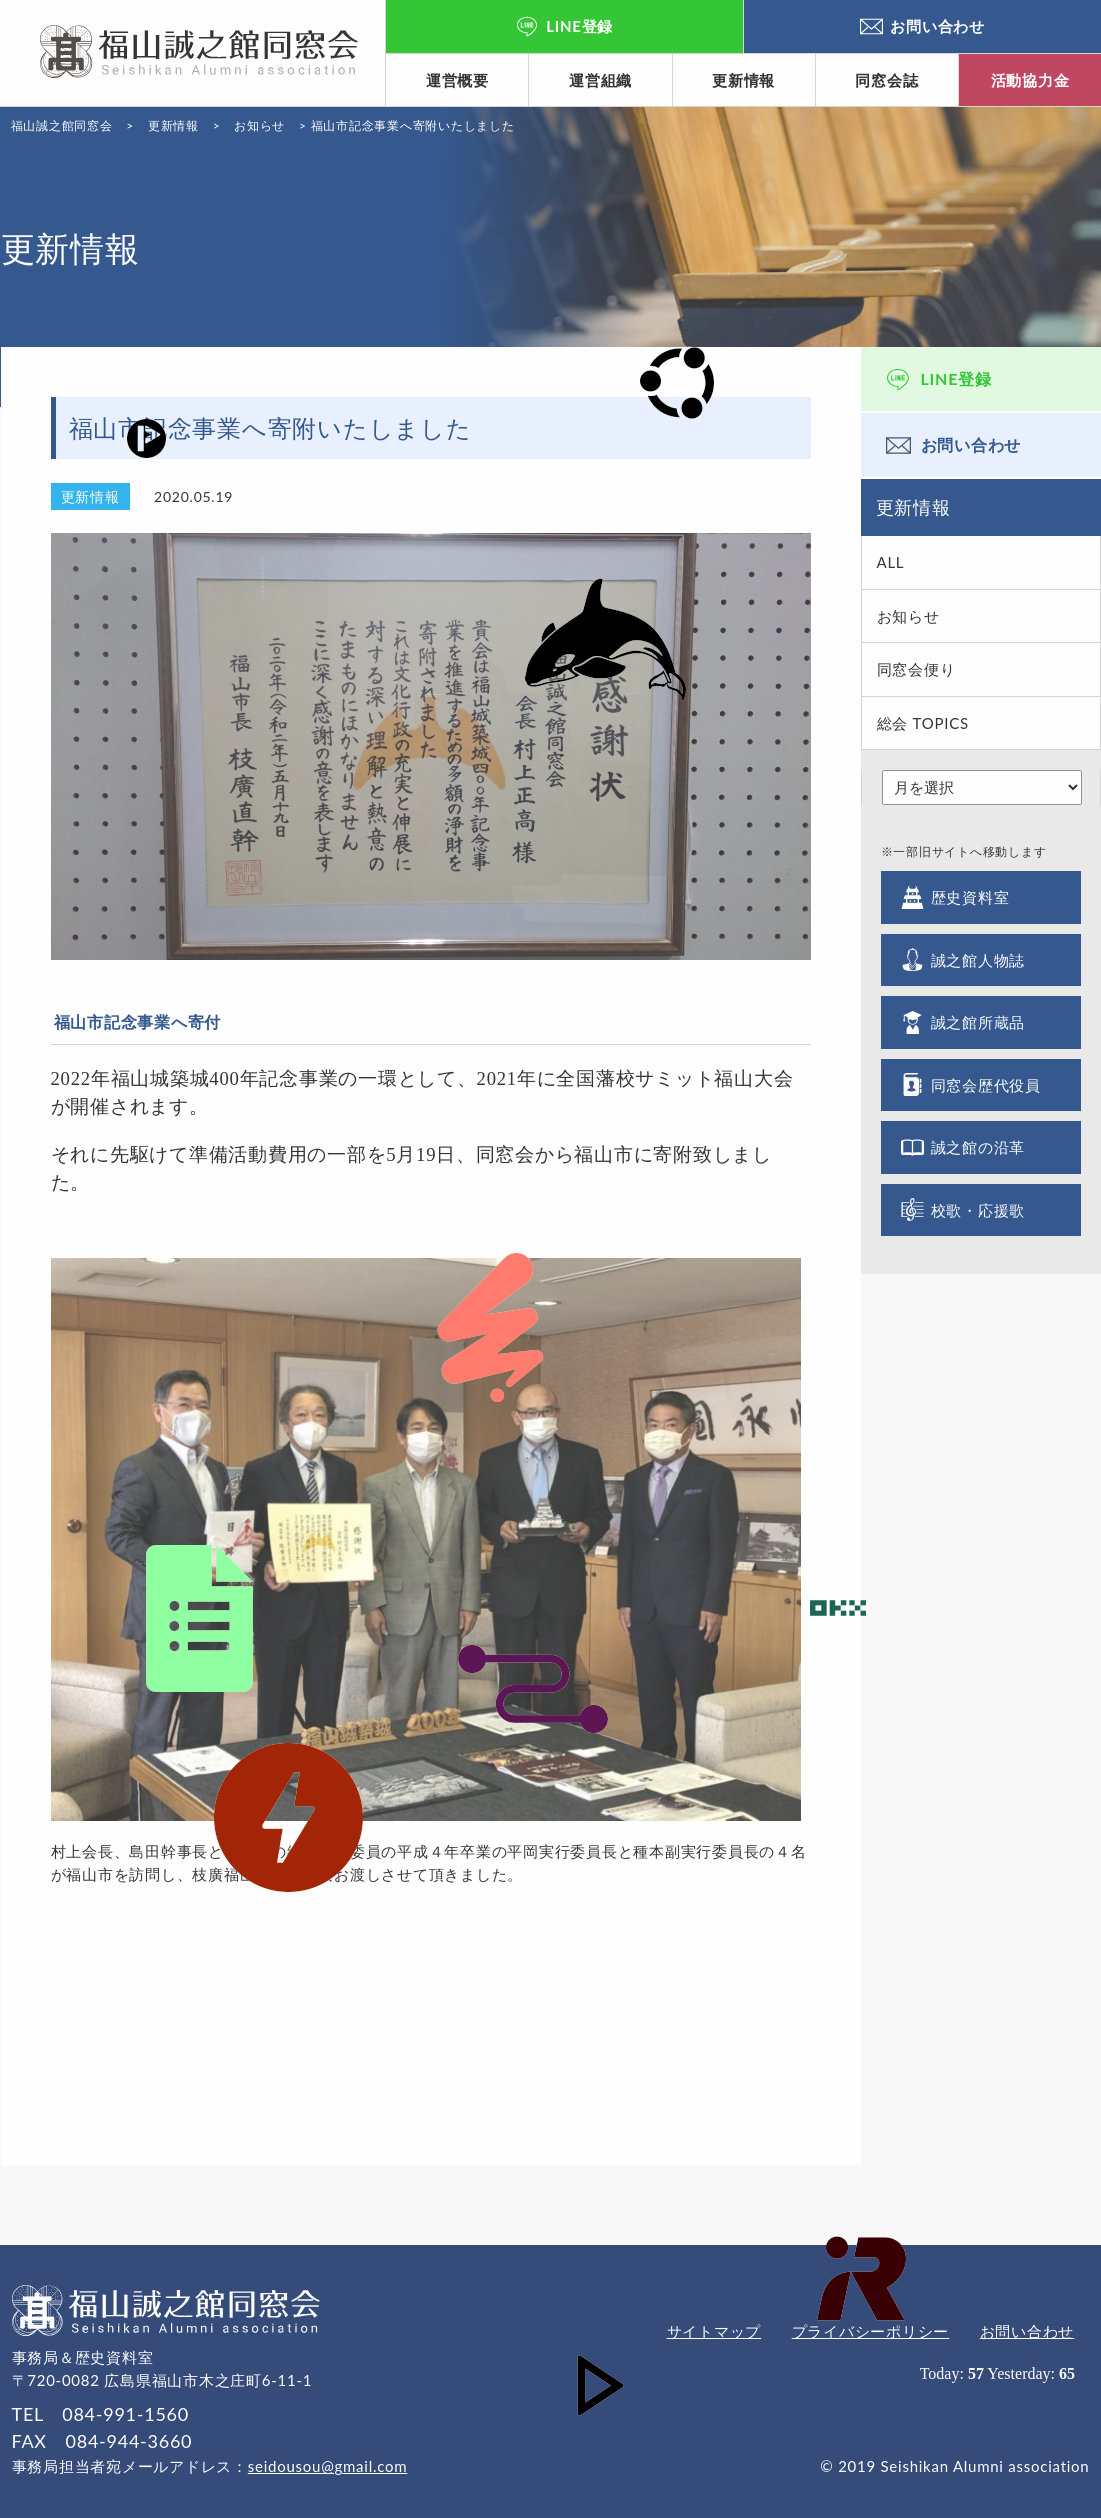 This screenshot has width=1101, height=2518. I want to click on ubuntu linux operating system logo, so click(677, 383).